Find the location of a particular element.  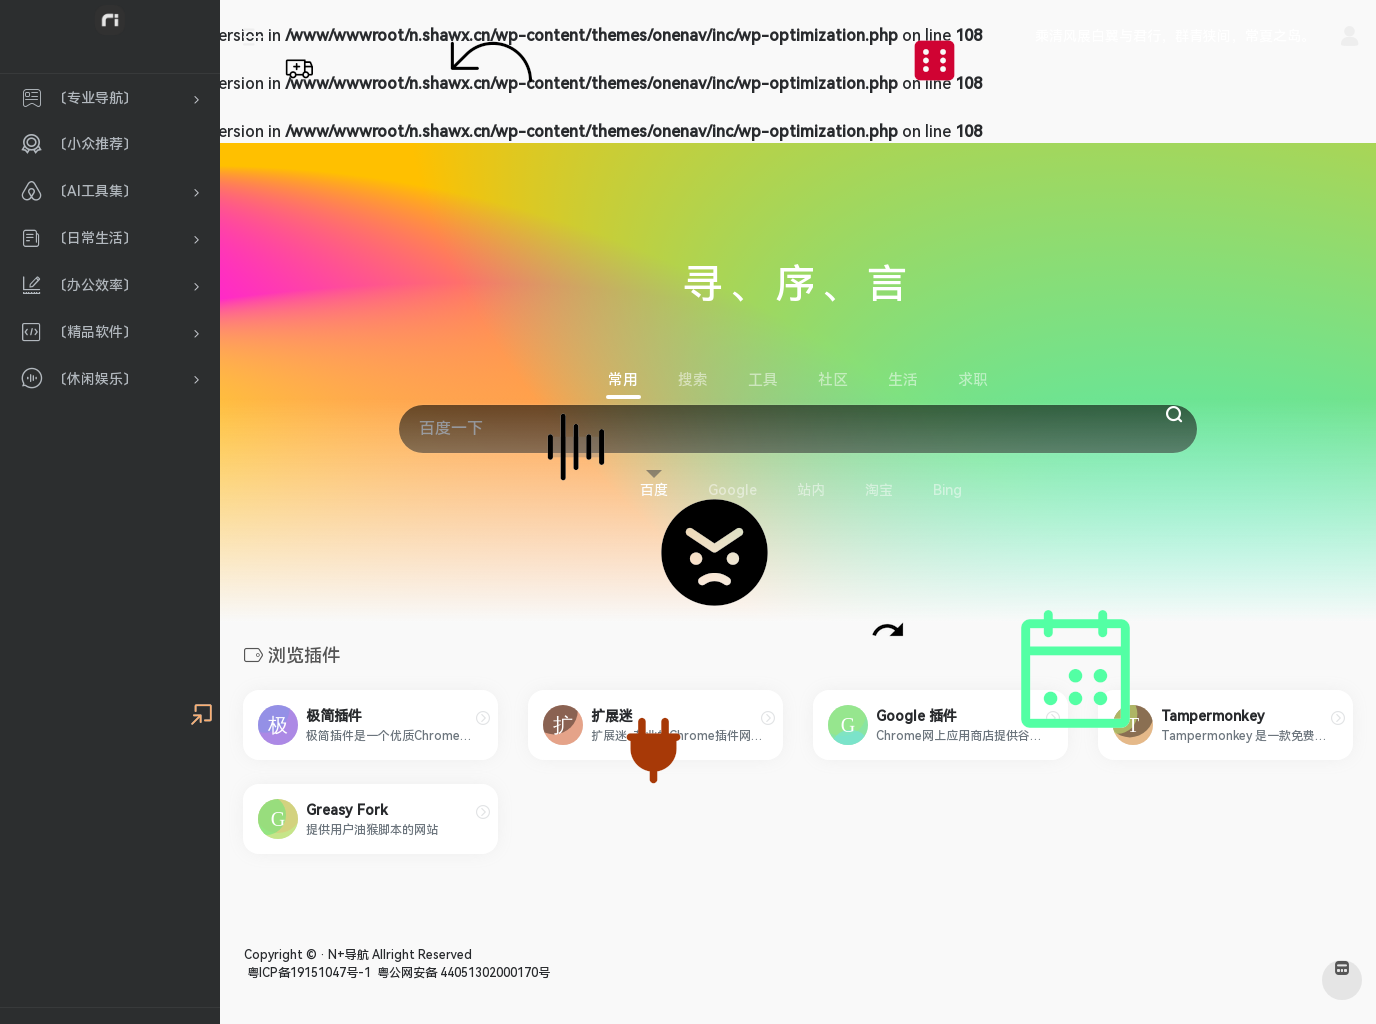

indicate angry or frustrated reaction is located at coordinates (714, 552).